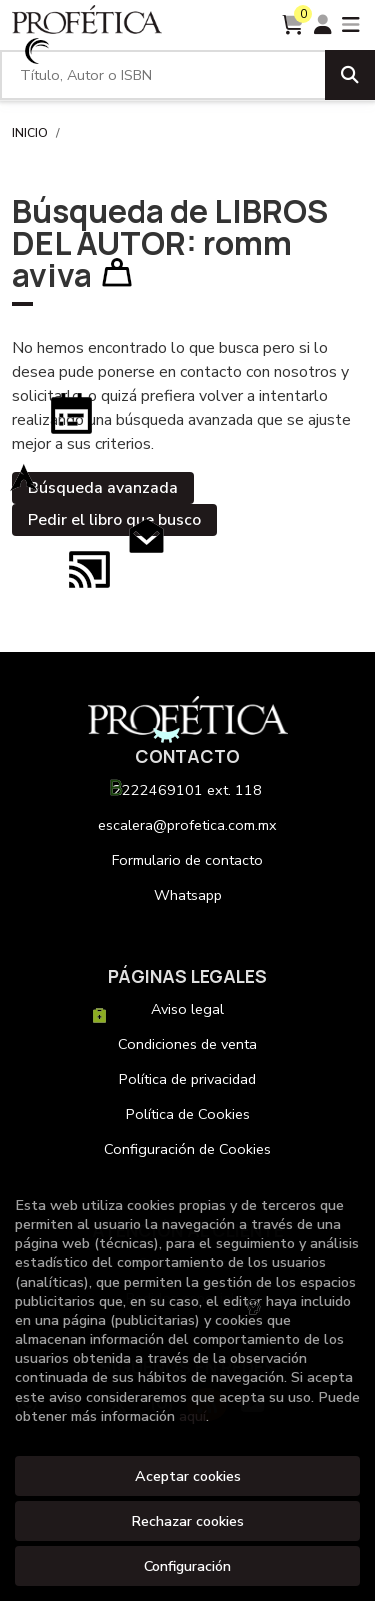 Image resolution: width=375 pixels, height=1601 pixels. Describe the element at coordinates (116, 787) in the screenshot. I see `apply bold formatting to selected text` at that location.